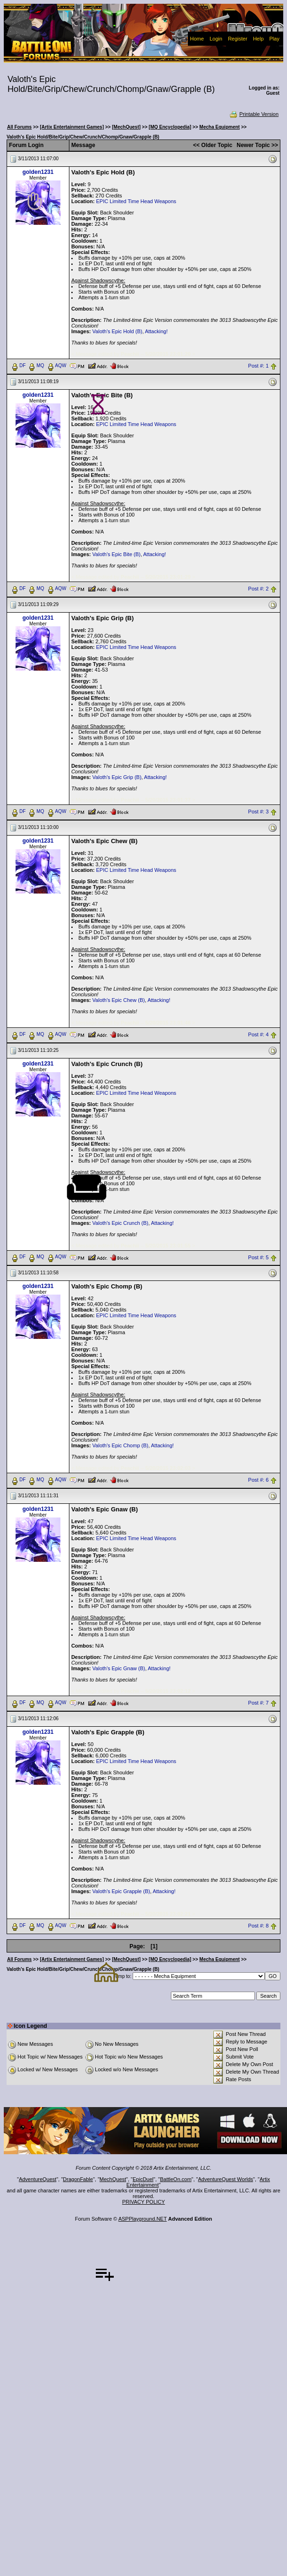 Image resolution: width=287 pixels, height=2576 pixels. I want to click on find nearby mosques, so click(106, 1973).